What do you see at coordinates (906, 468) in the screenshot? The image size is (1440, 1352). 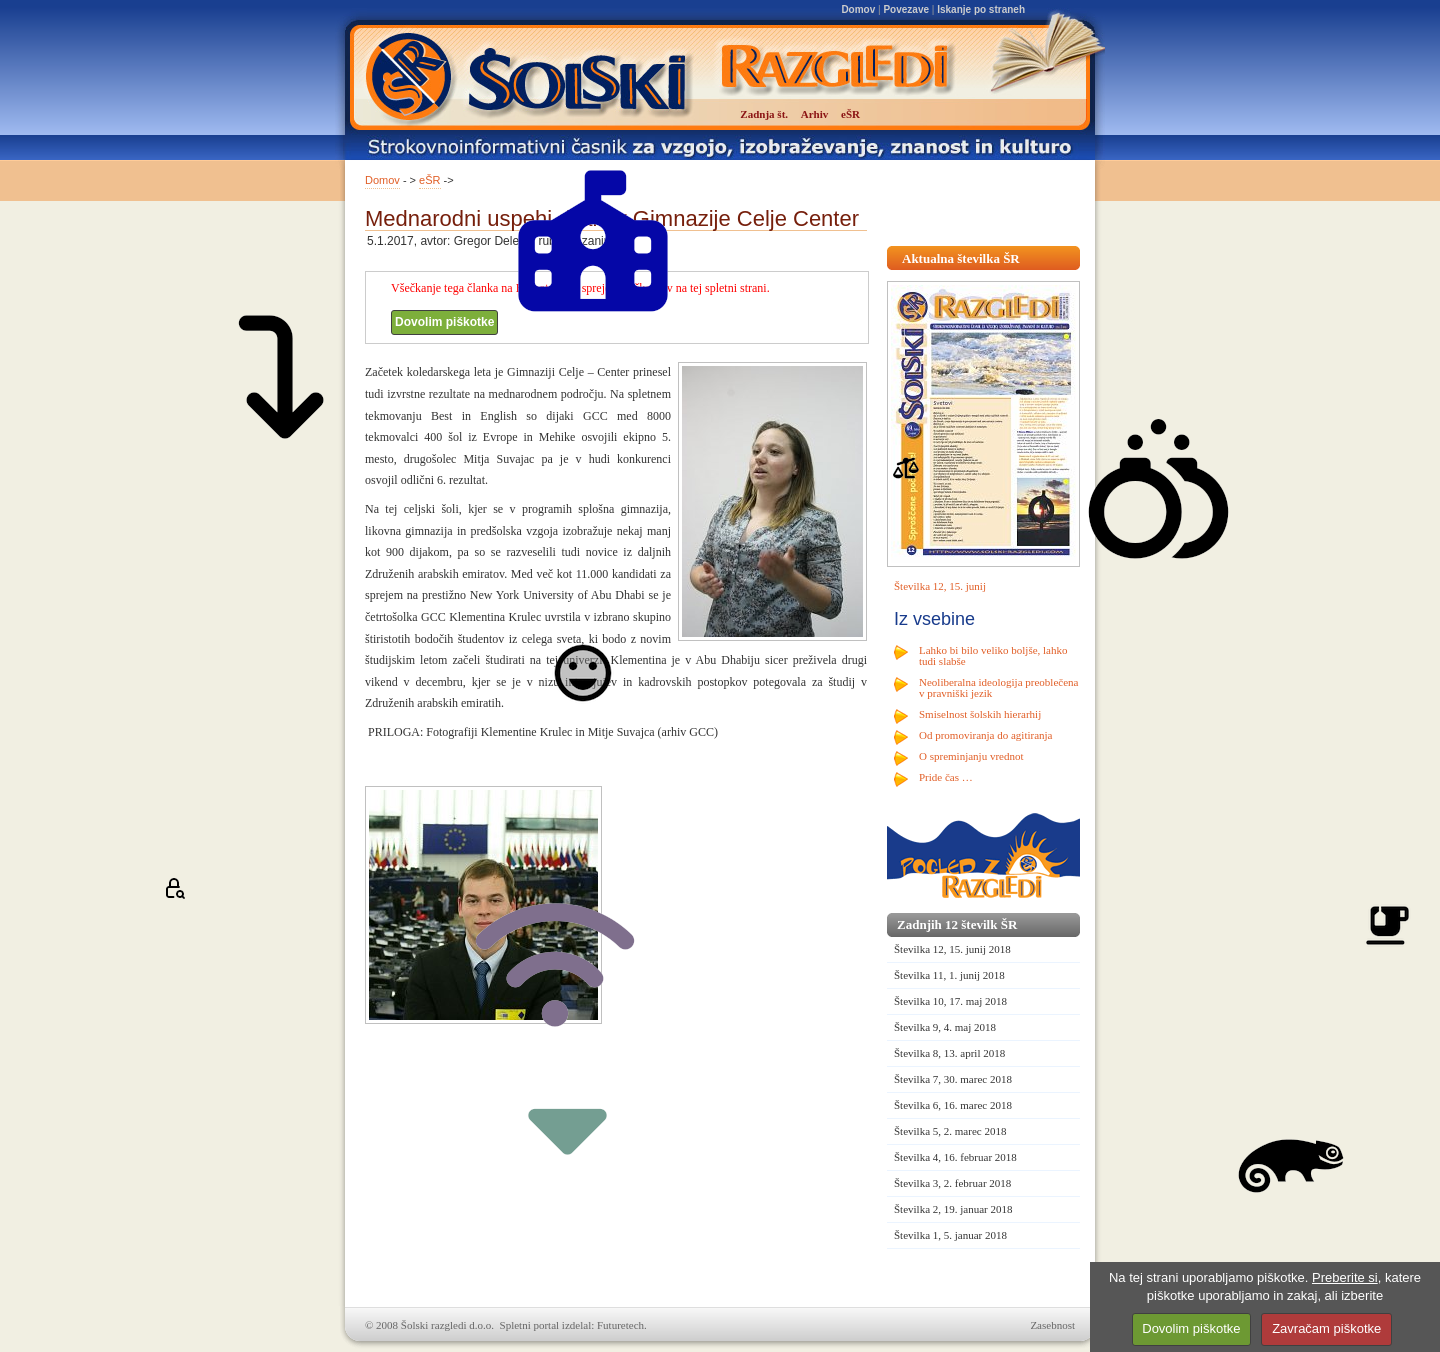 I see `indicates an imbalanced or unequal comparison` at bounding box center [906, 468].